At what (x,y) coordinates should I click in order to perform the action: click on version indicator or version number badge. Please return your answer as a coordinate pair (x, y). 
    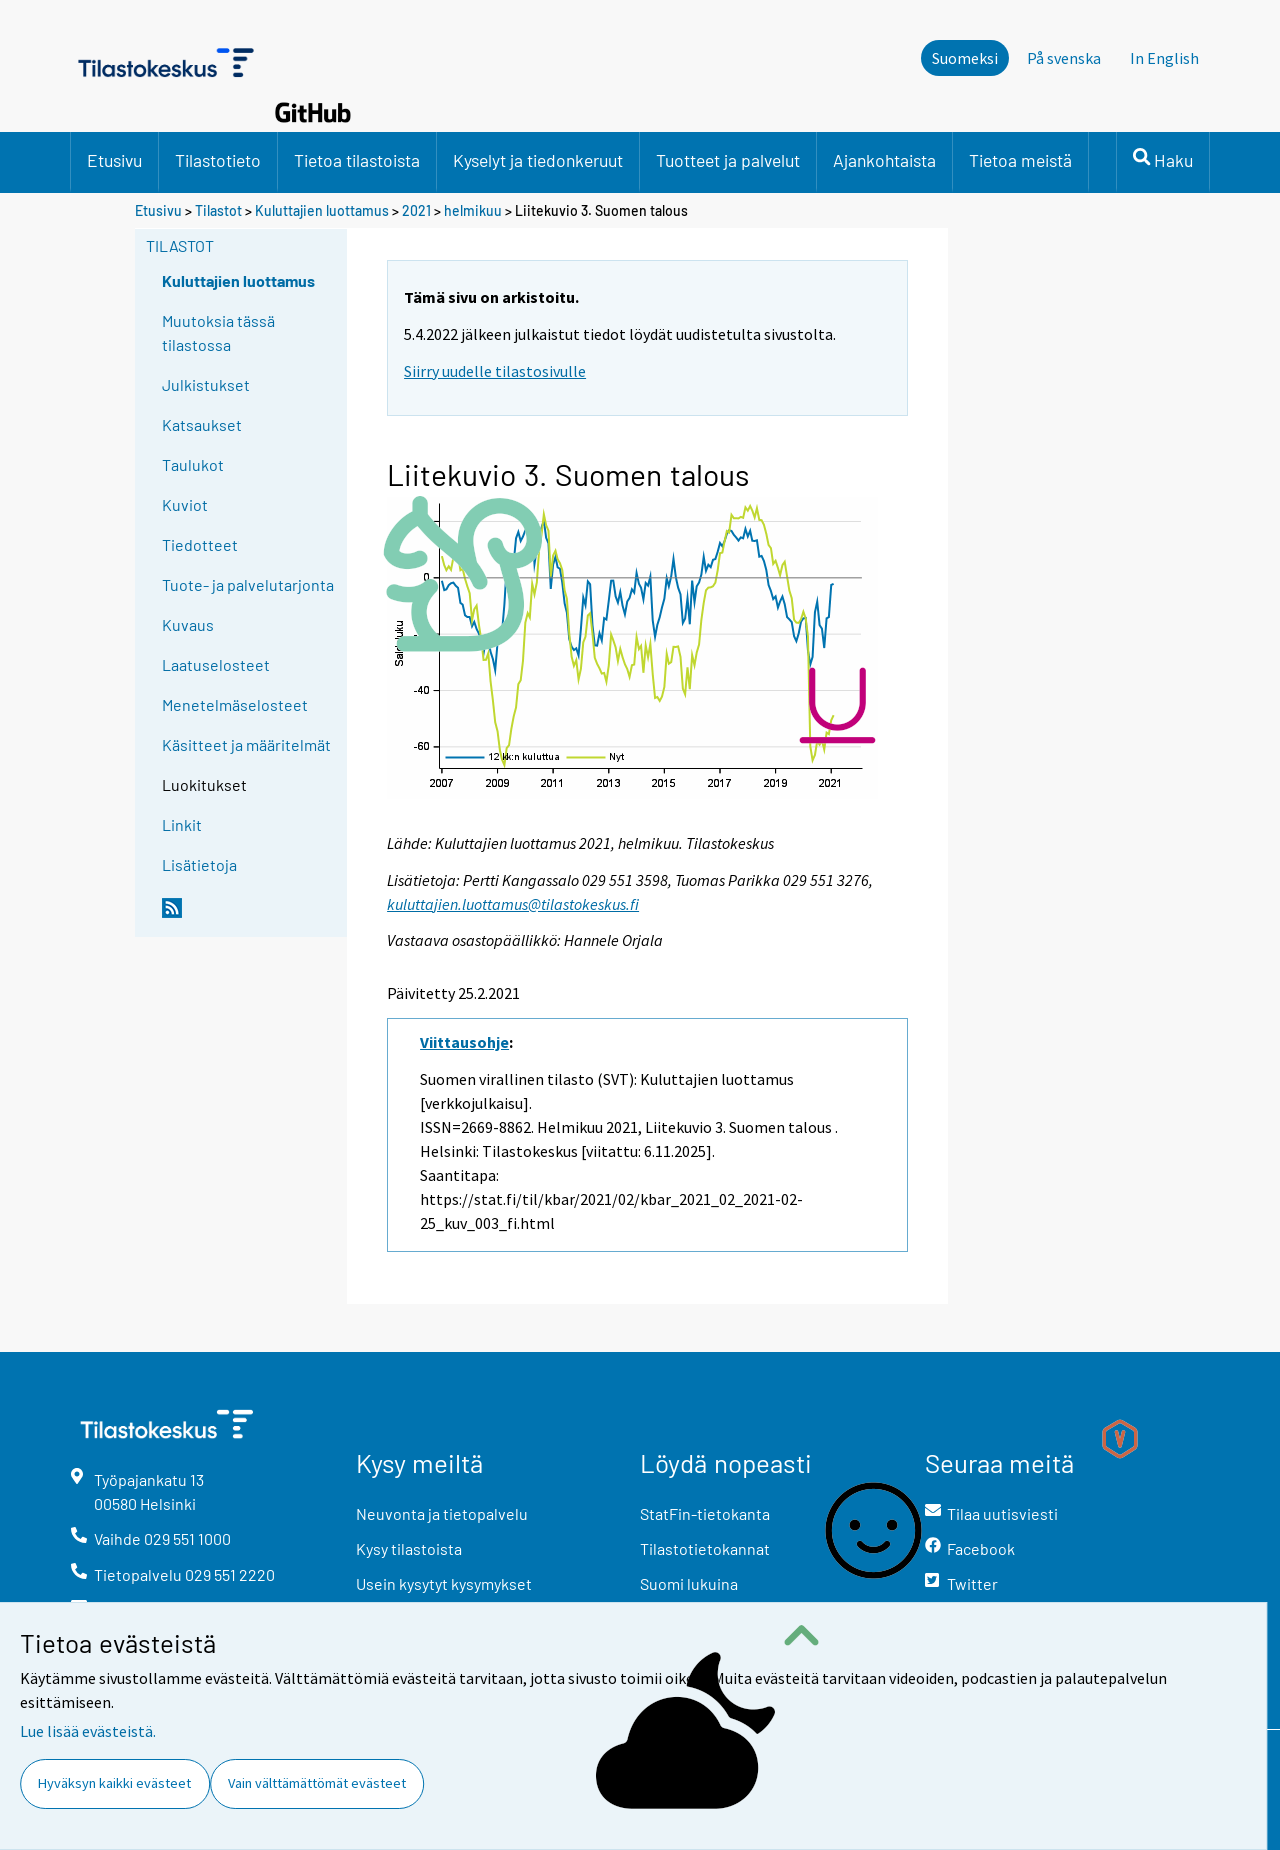
    Looking at the image, I should click on (1120, 1439).